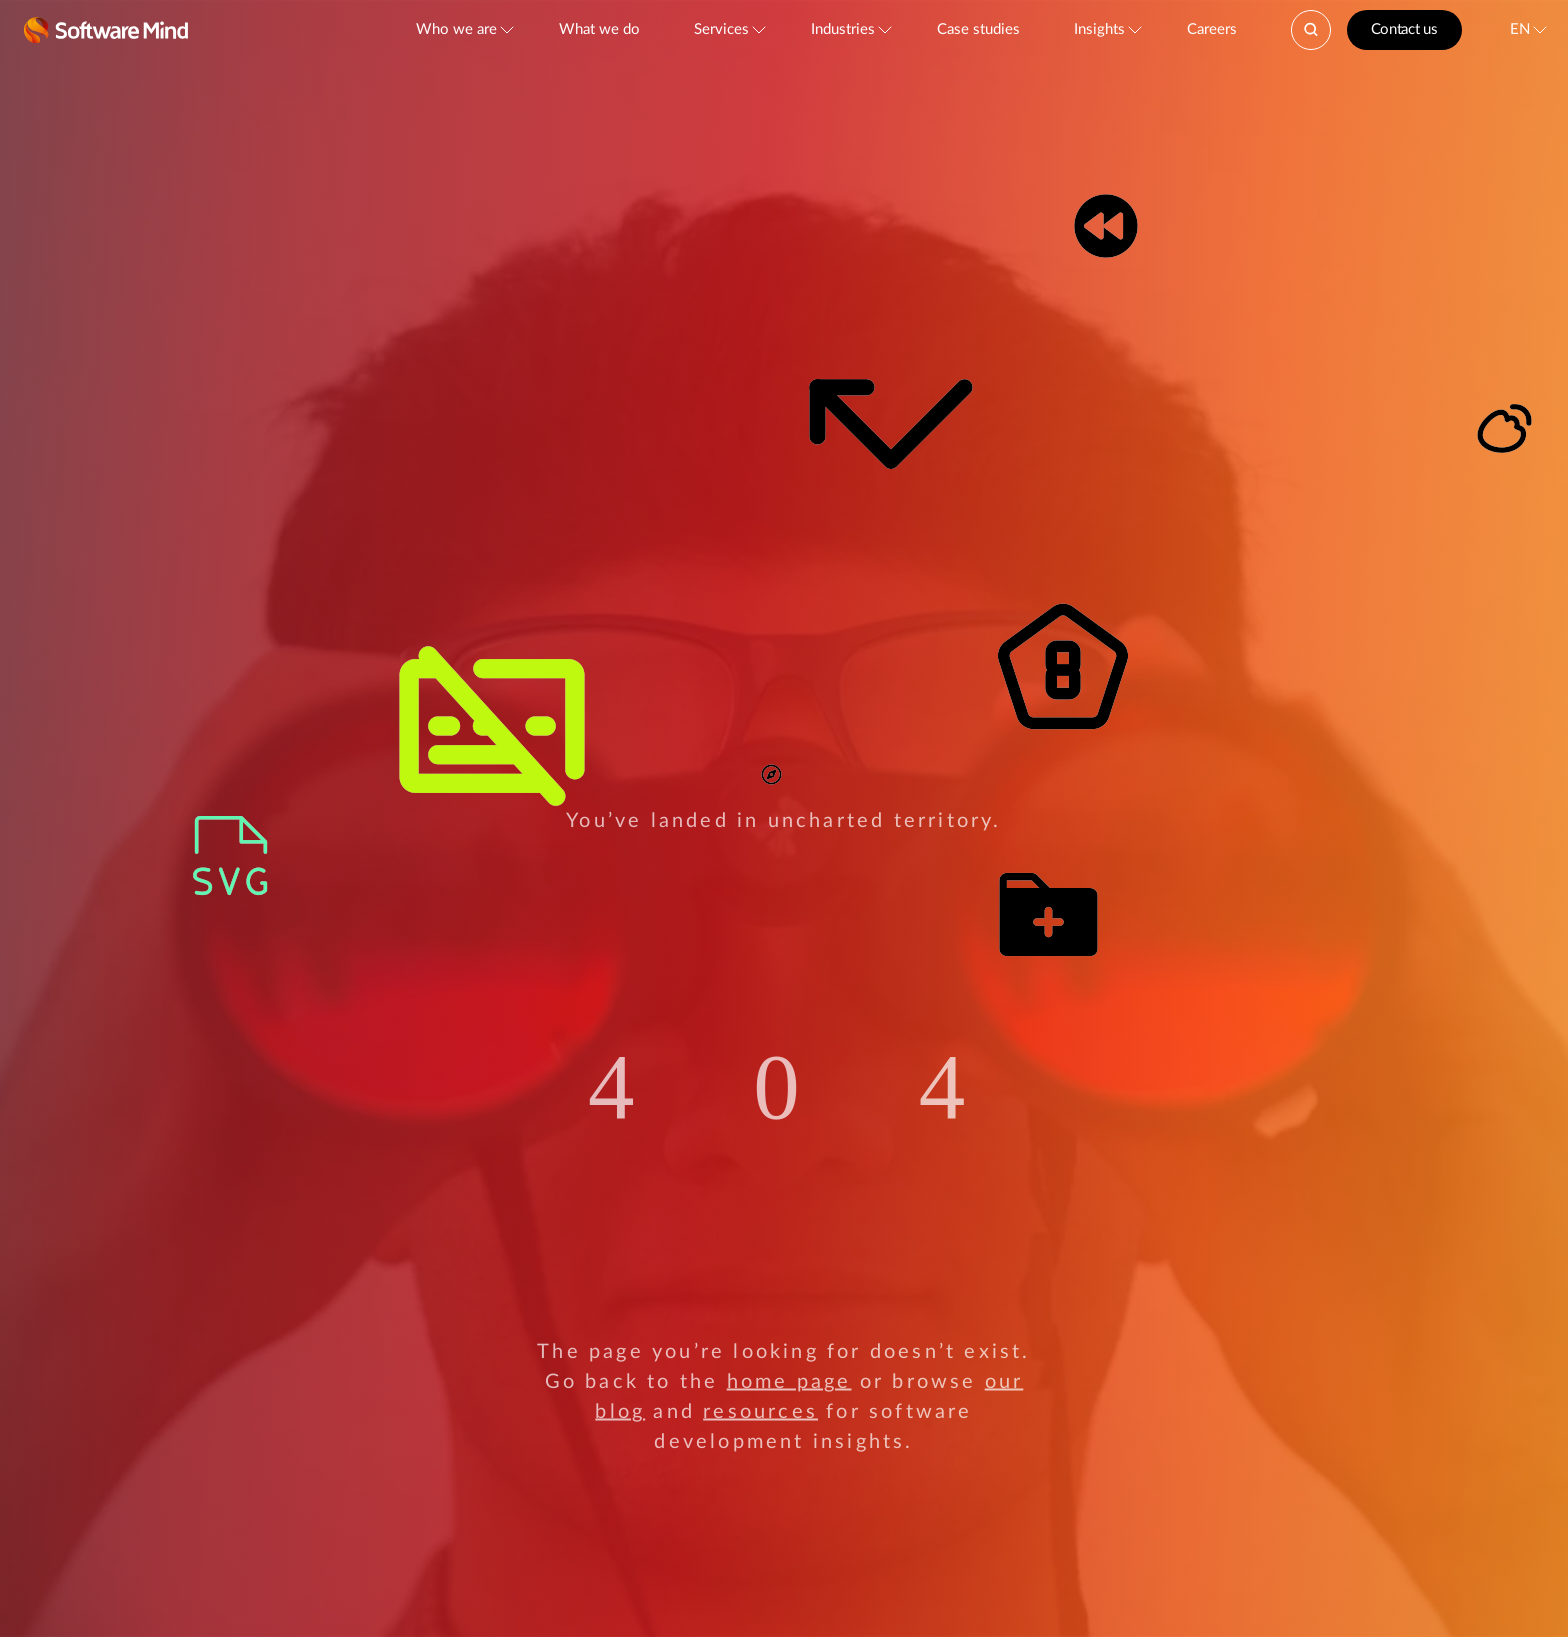 This screenshot has width=1568, height=1637. Describe the element at coordinates (1504, 428) in the screenshot. I see `open weibo app` at that location.